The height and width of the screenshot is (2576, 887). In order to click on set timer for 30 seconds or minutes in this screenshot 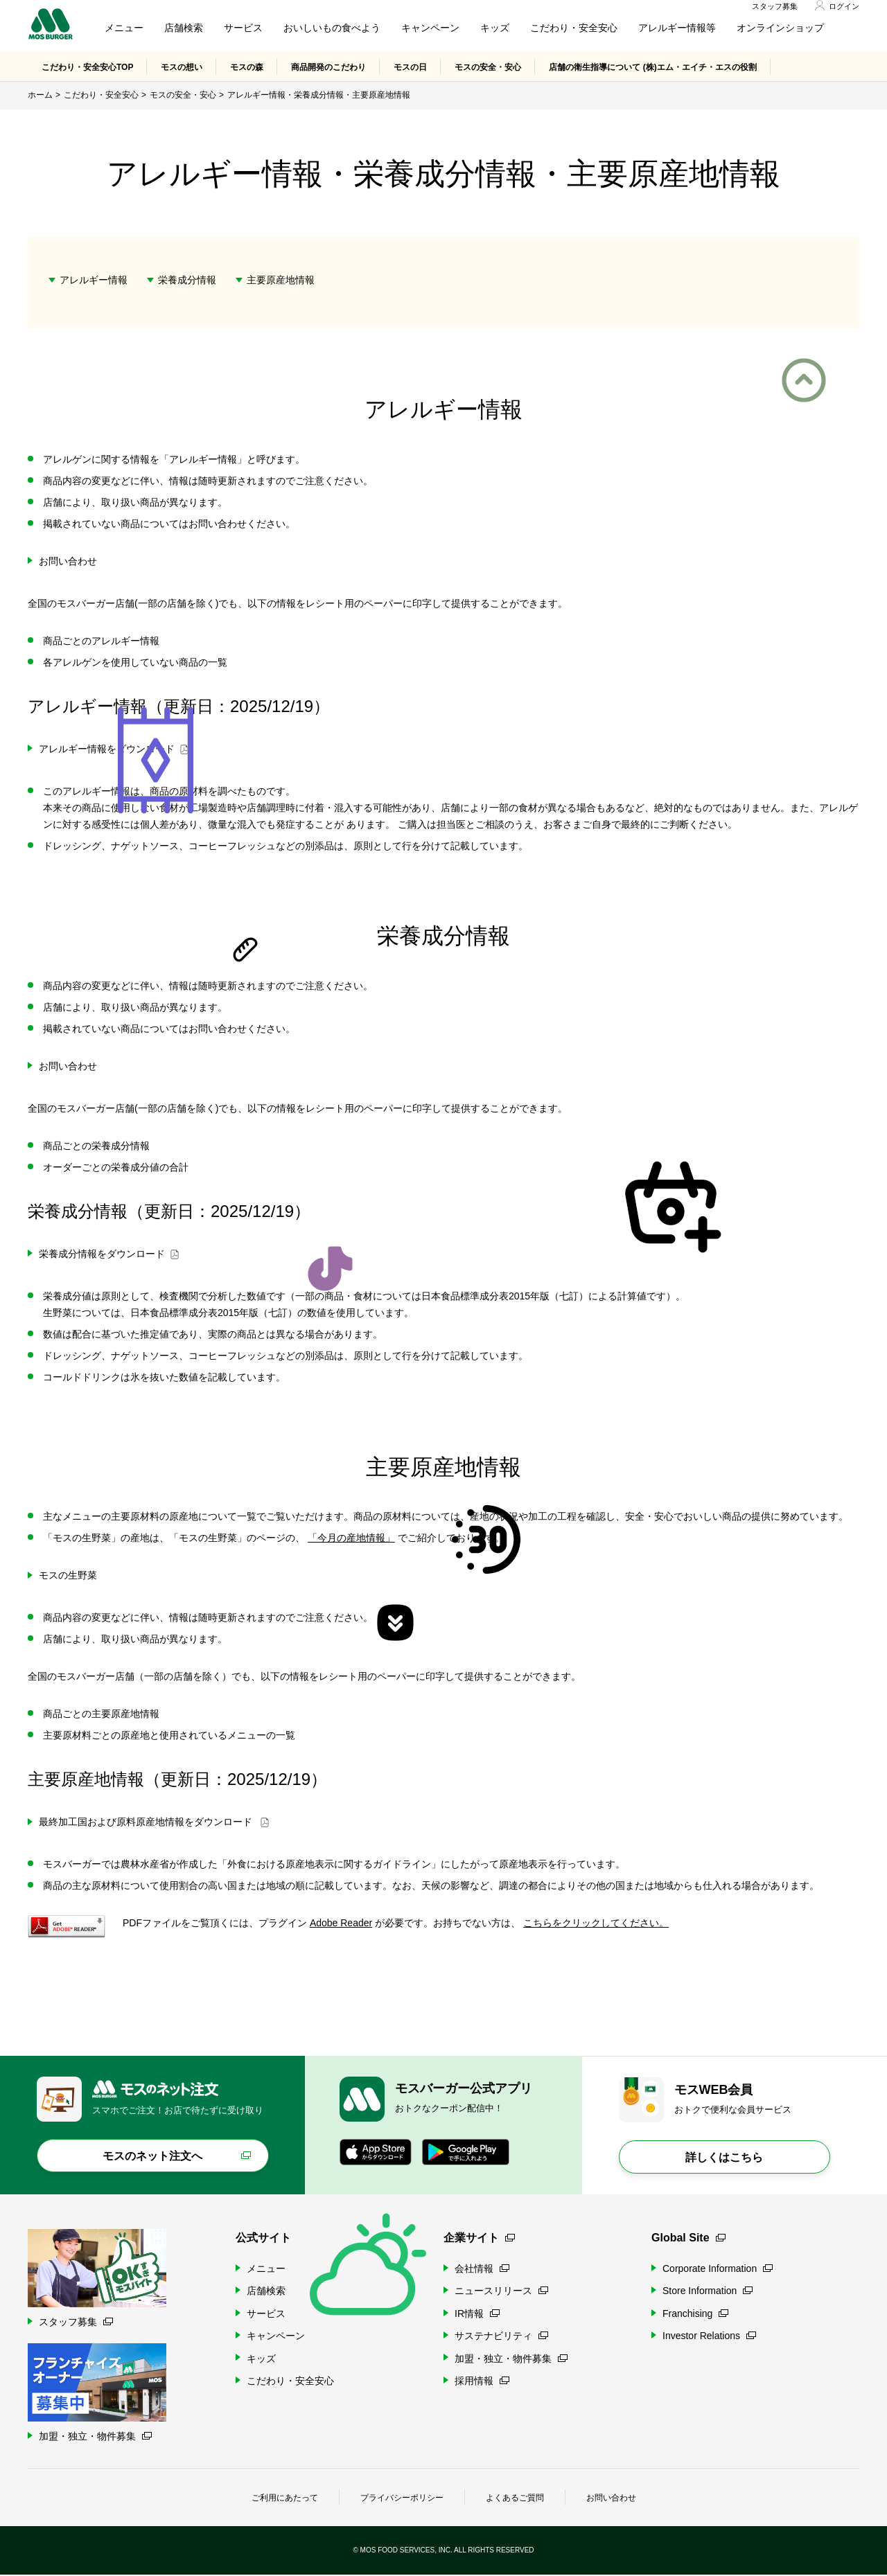, I will do `click(486, 1539)`.